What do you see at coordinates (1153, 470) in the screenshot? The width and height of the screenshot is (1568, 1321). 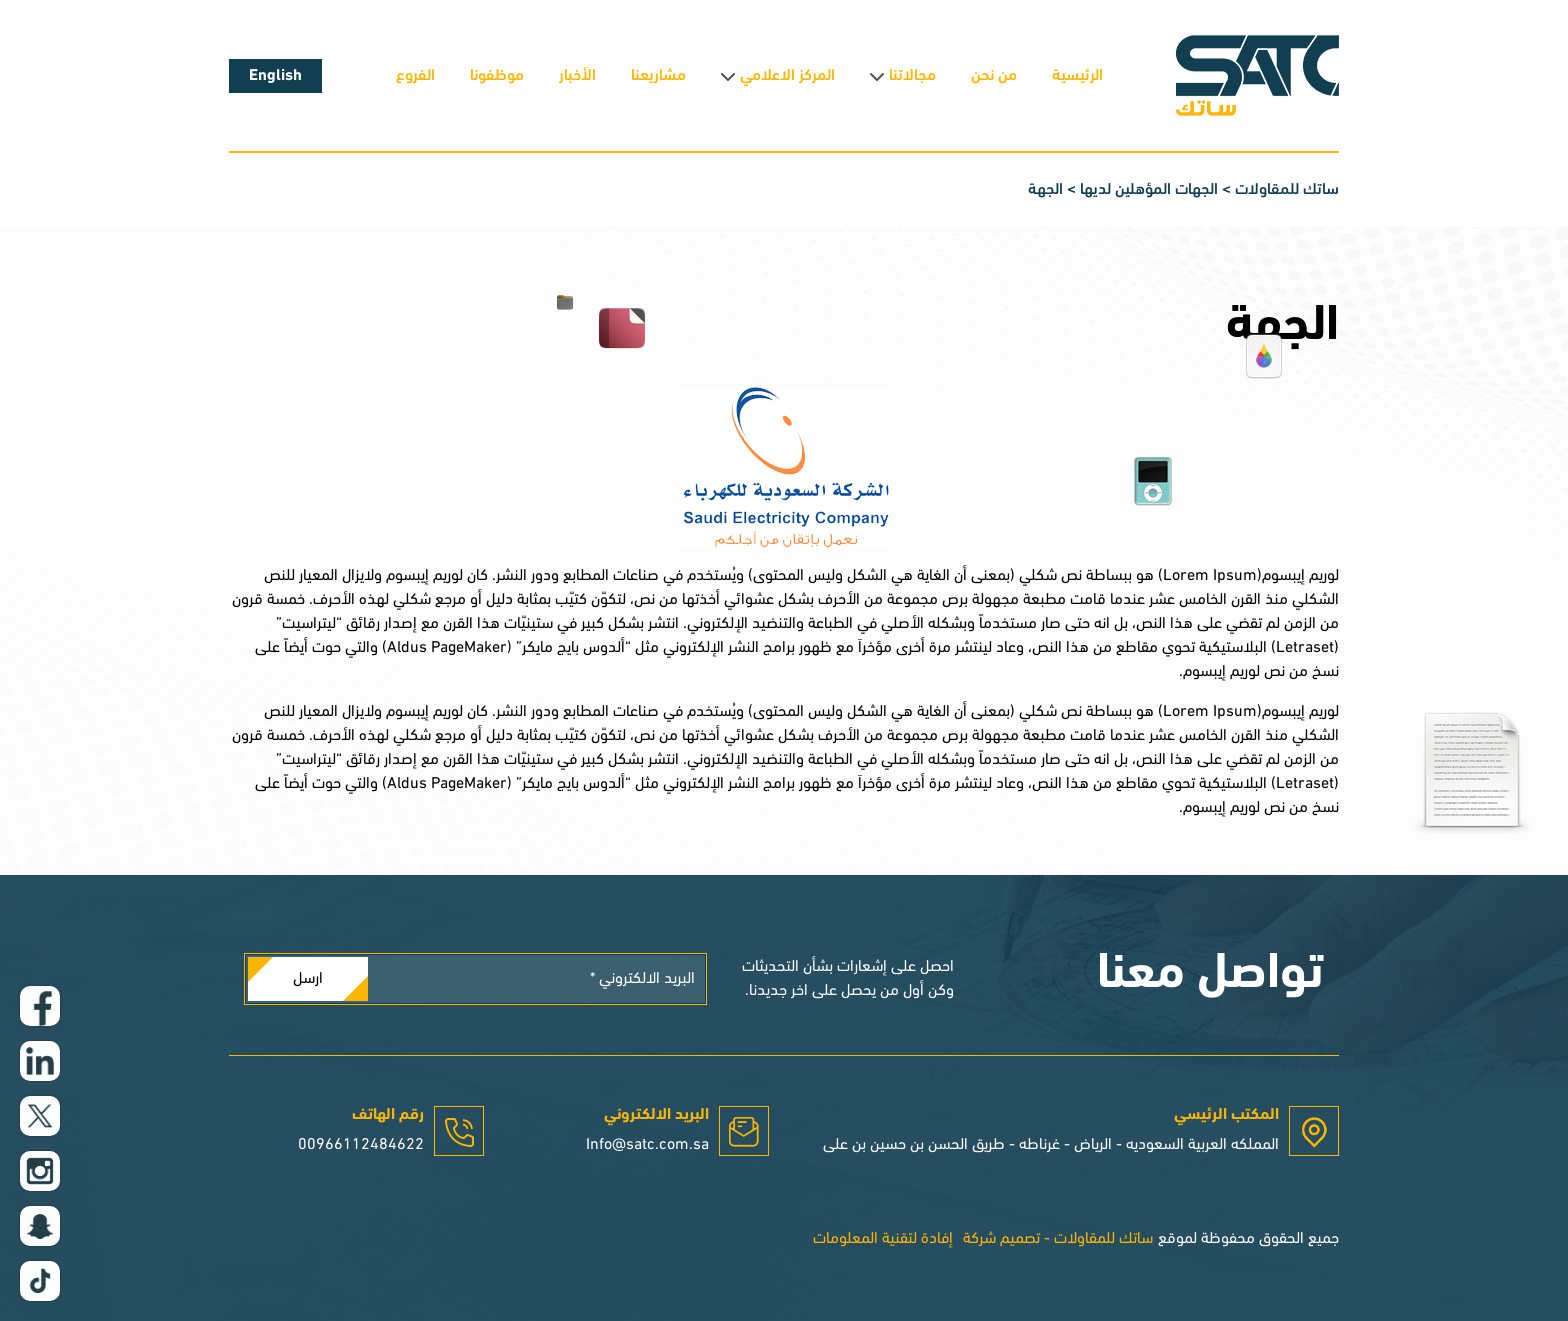 I see `iPod nano device connected` at bounding box center [1153, 470].